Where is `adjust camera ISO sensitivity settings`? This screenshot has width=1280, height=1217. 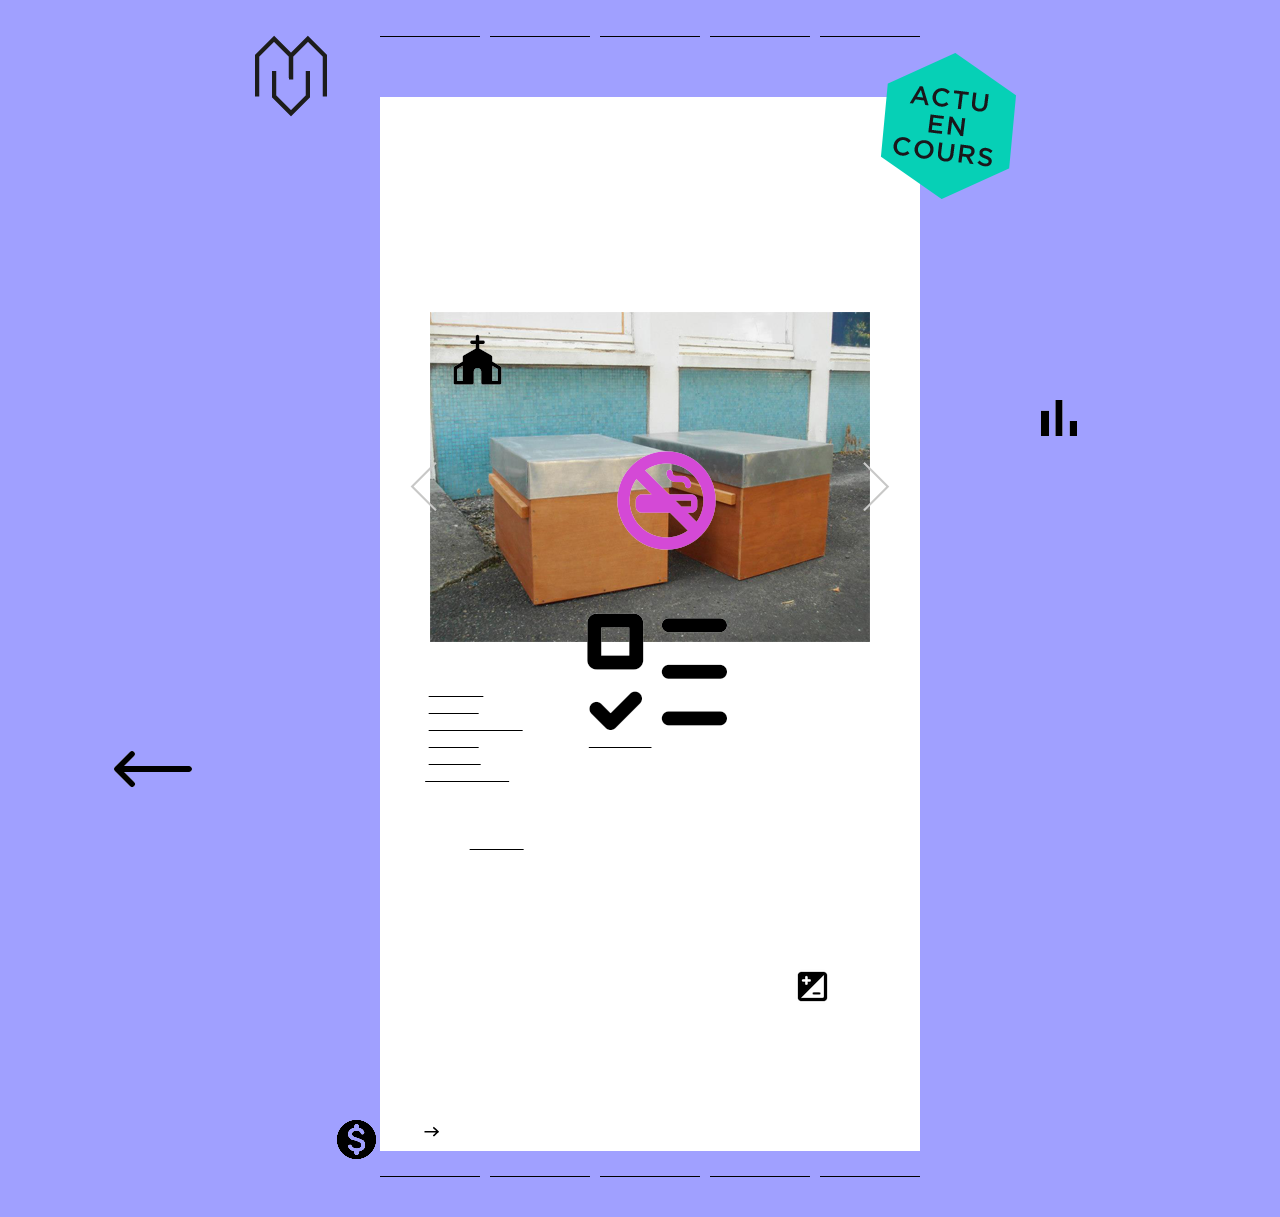
adjust camera ISO sensitivity settings is located at coordinates (812, 986).